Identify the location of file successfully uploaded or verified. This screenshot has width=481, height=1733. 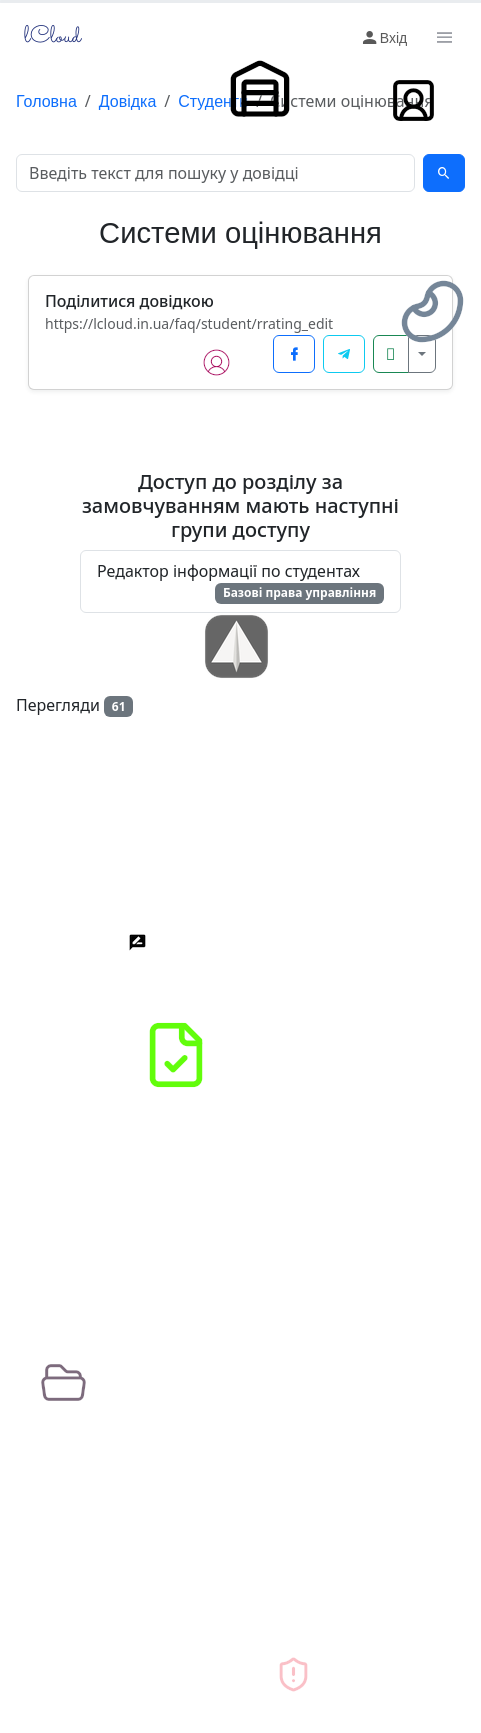
(176, 1055).